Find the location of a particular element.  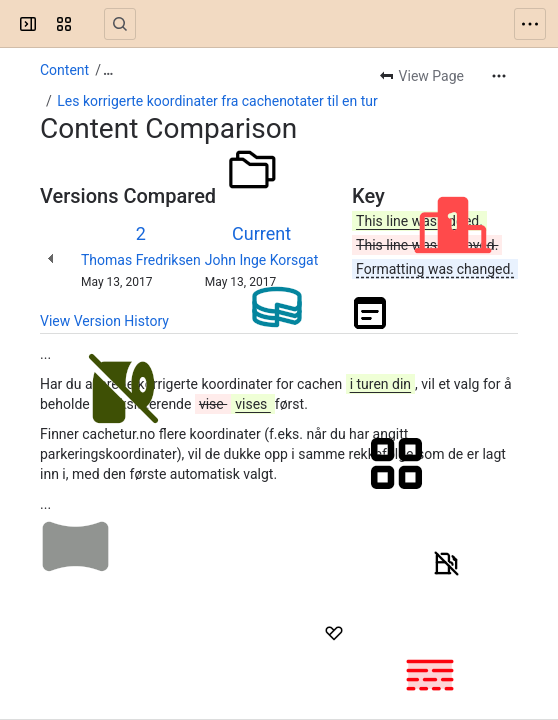

gas station unavailable or closed is located at coordinates (446, 563).